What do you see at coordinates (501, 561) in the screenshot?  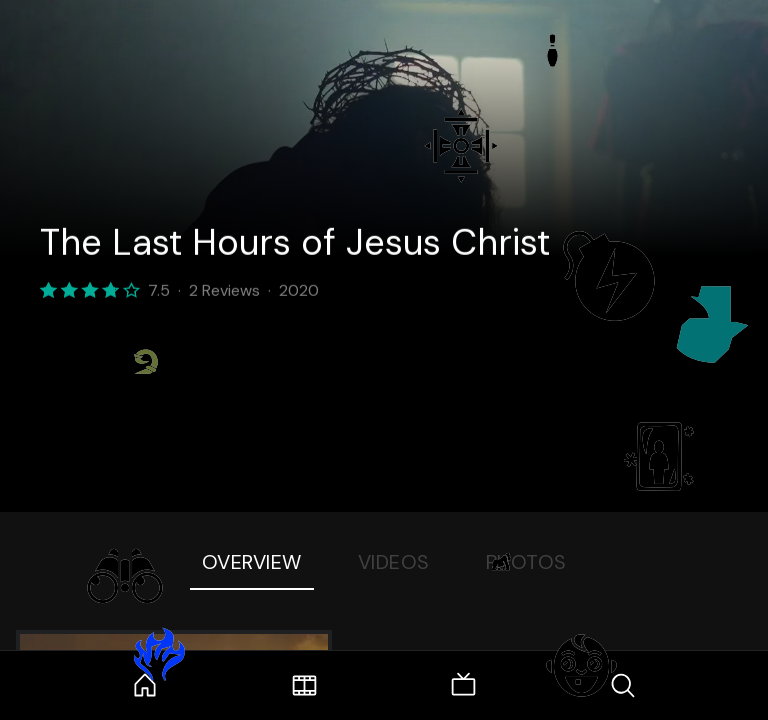 I see `gorilla character or avatar selection` at bounding box center [501, 561].